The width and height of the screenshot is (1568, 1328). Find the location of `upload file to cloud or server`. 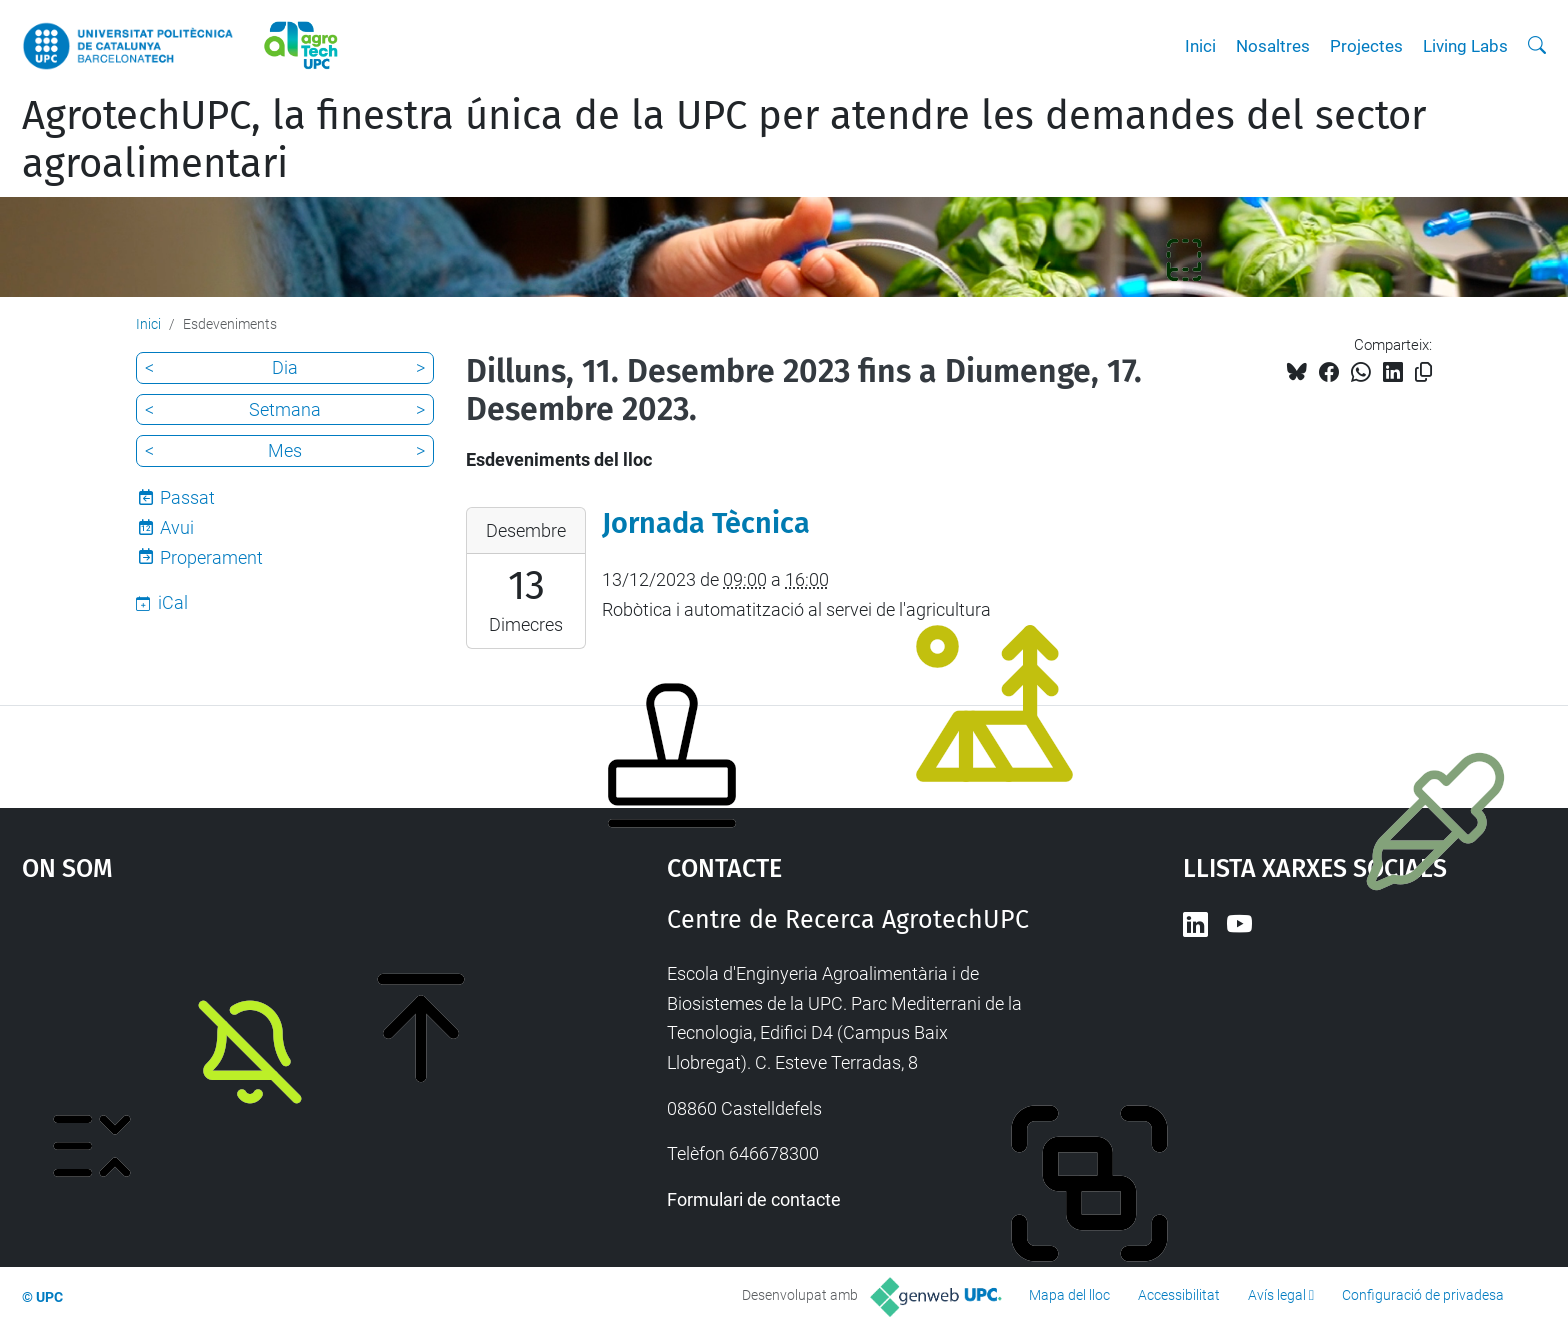

upload file to cloud or server is located at coordinates (421, 1028).